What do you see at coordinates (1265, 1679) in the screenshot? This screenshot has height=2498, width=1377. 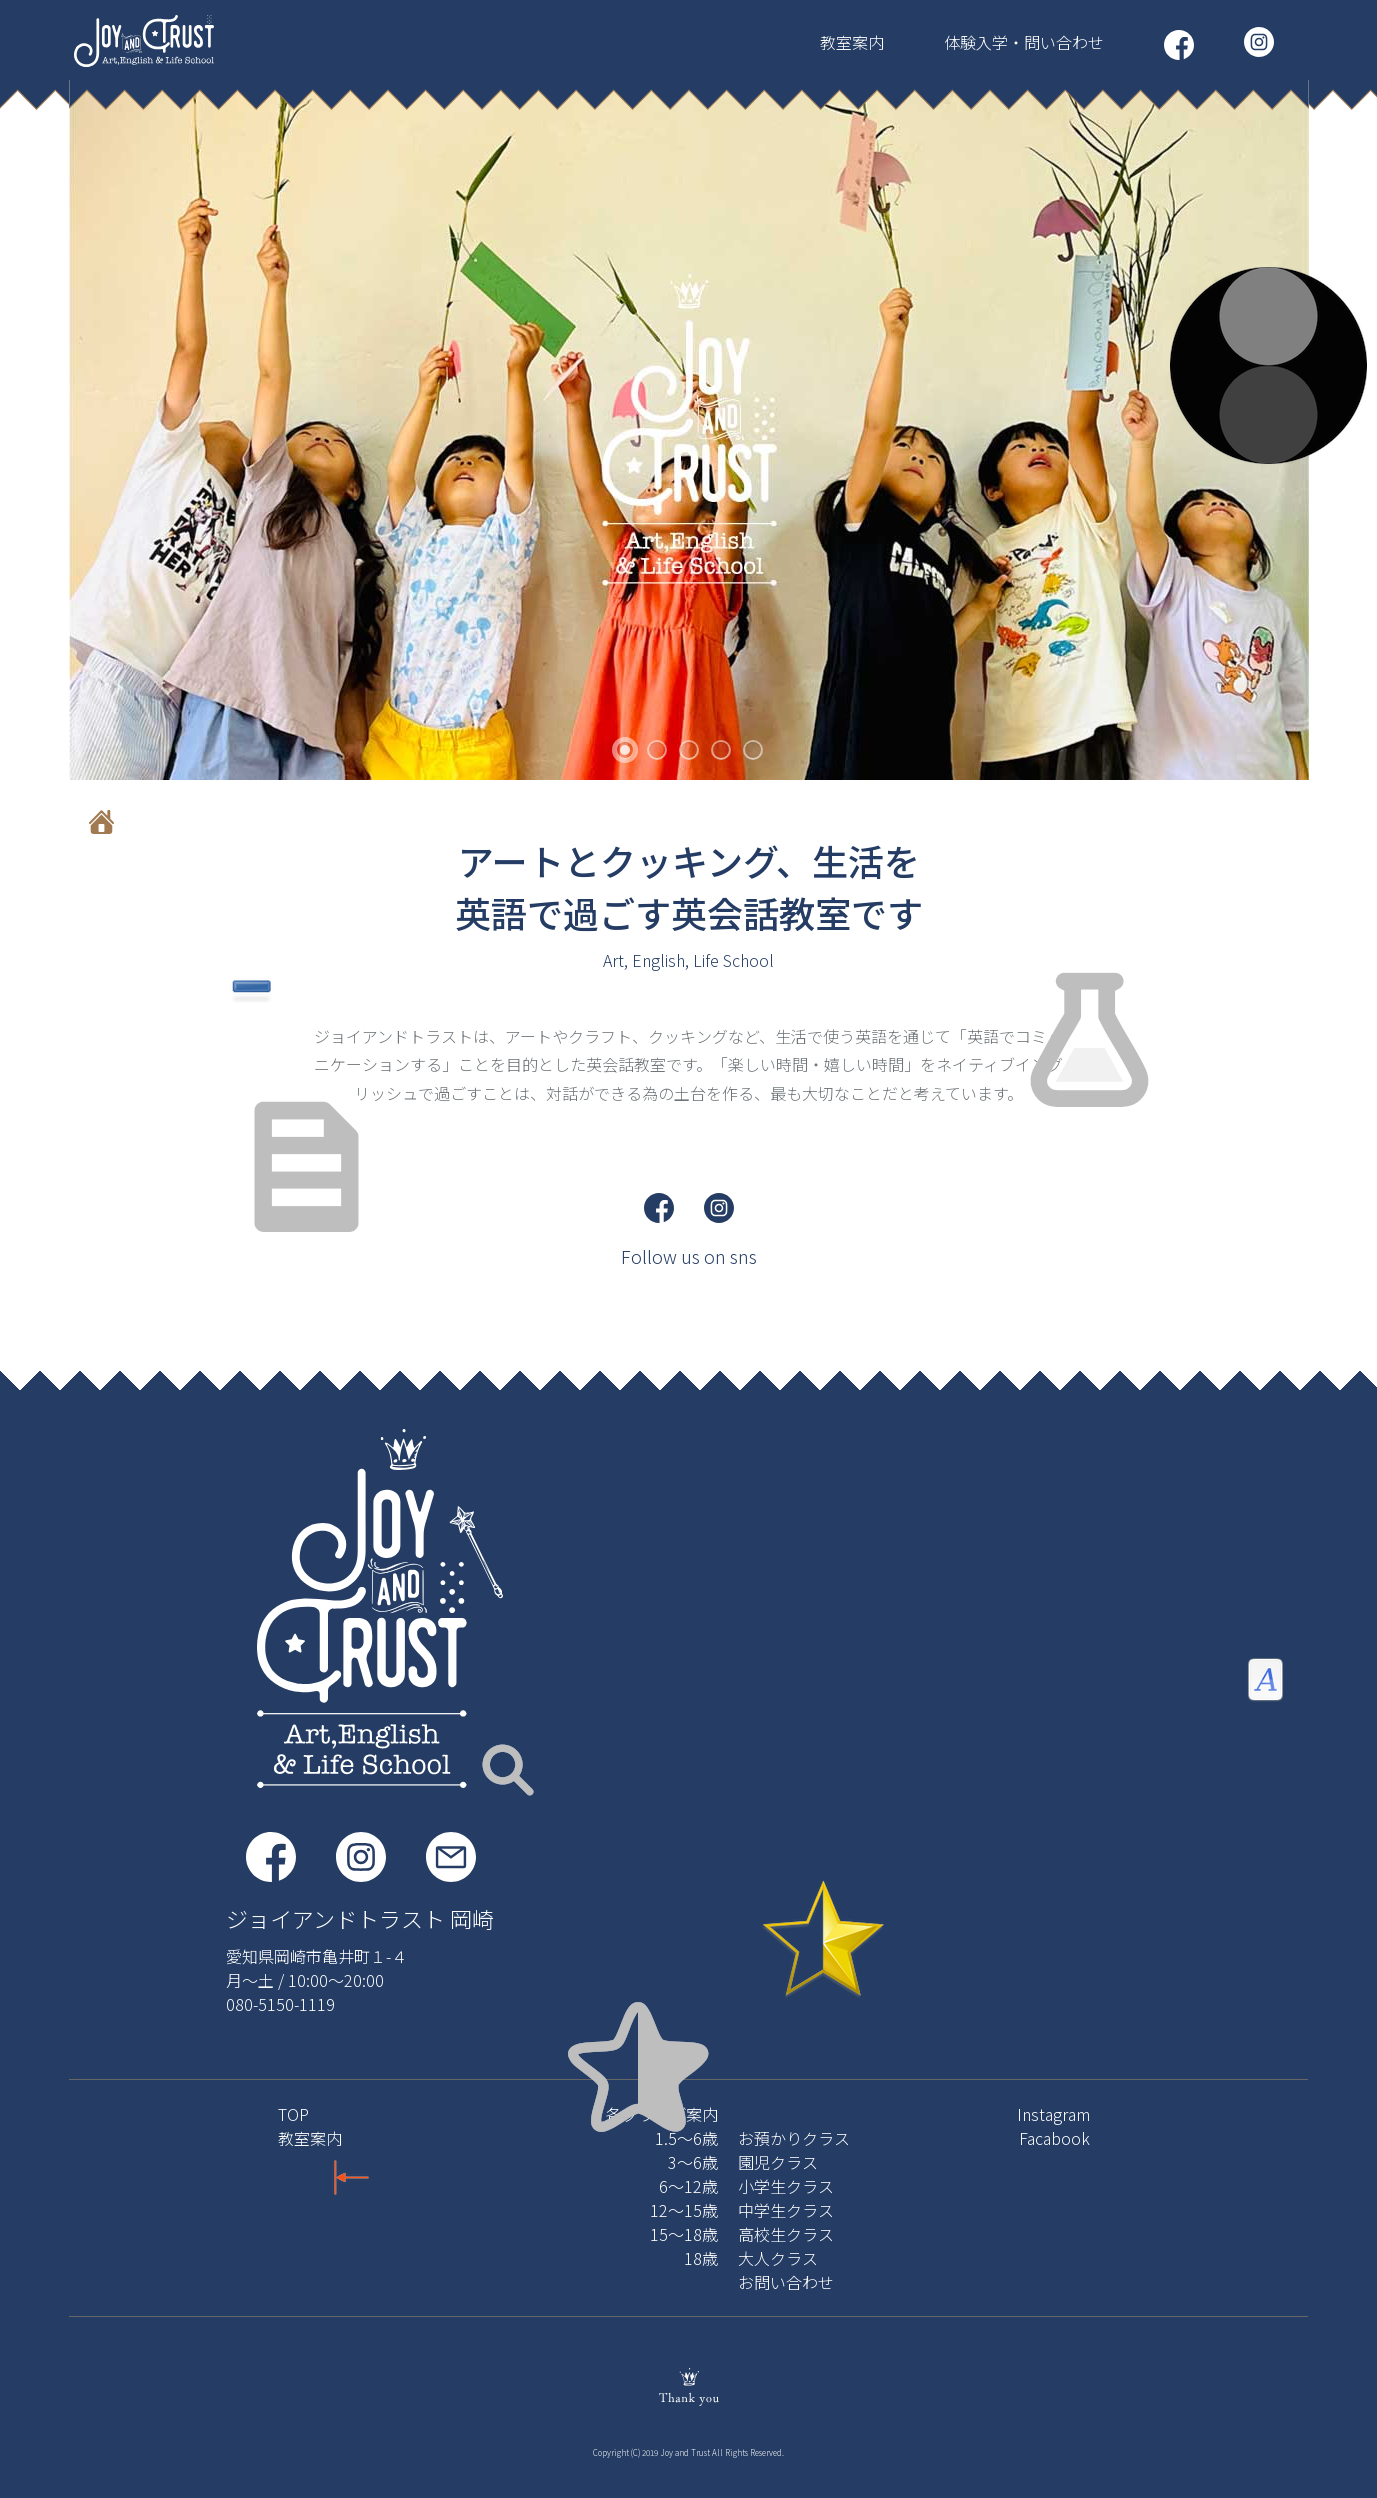 I see `an OpenType font file` at bounding box center [1265, 1679].